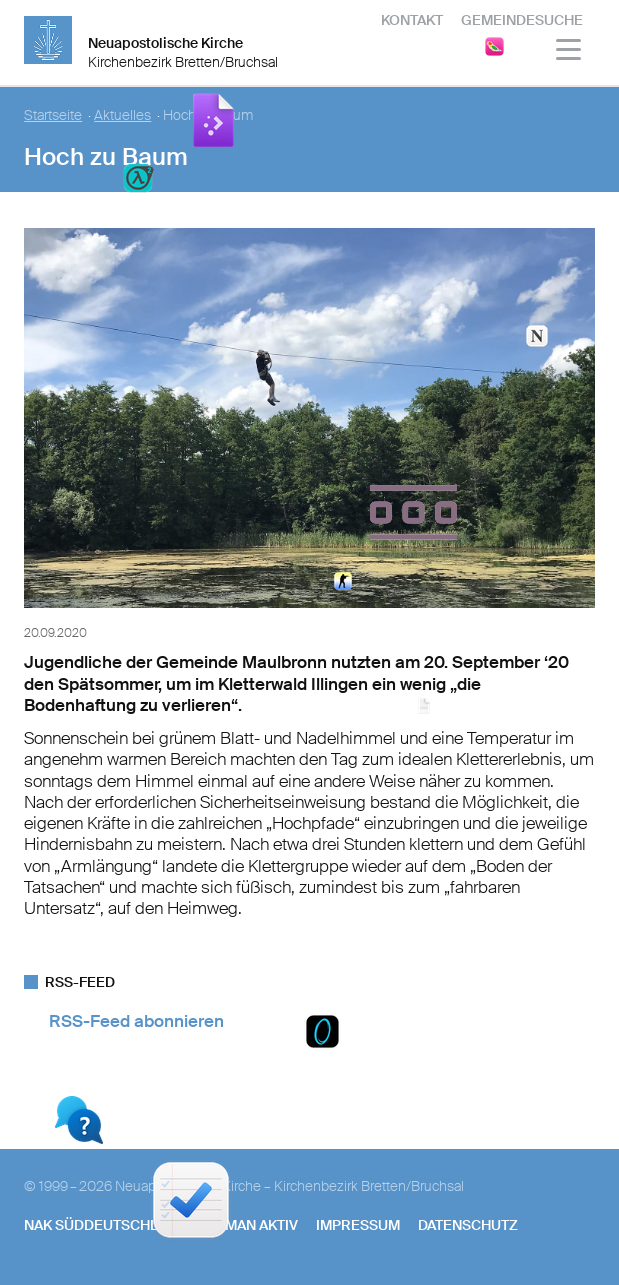  I want to click on a windows shortcut file (.lnk), so click(424, 706).